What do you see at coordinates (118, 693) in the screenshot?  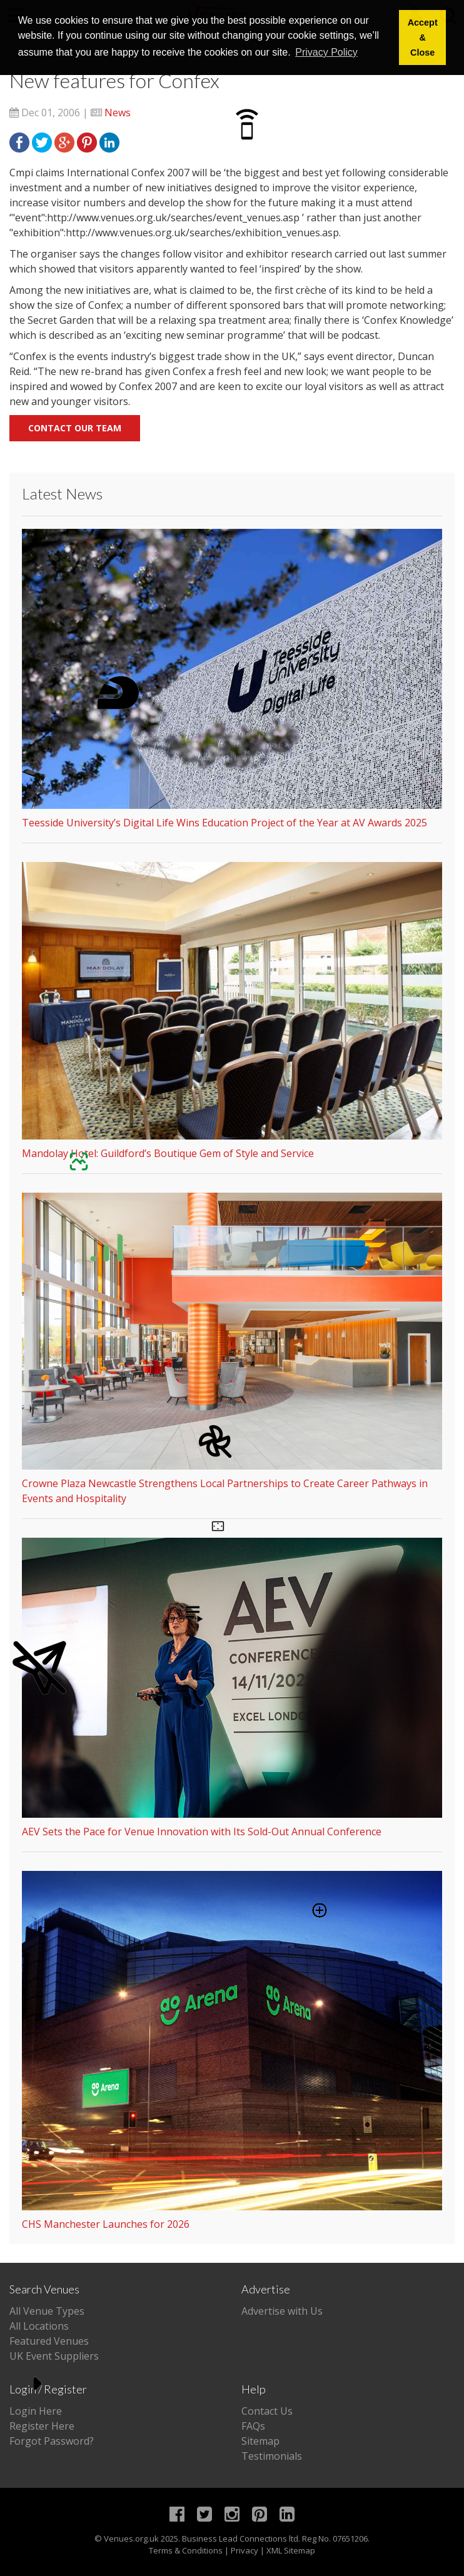 I see `access motorsports or racing content` at bounding box center [118, 693].